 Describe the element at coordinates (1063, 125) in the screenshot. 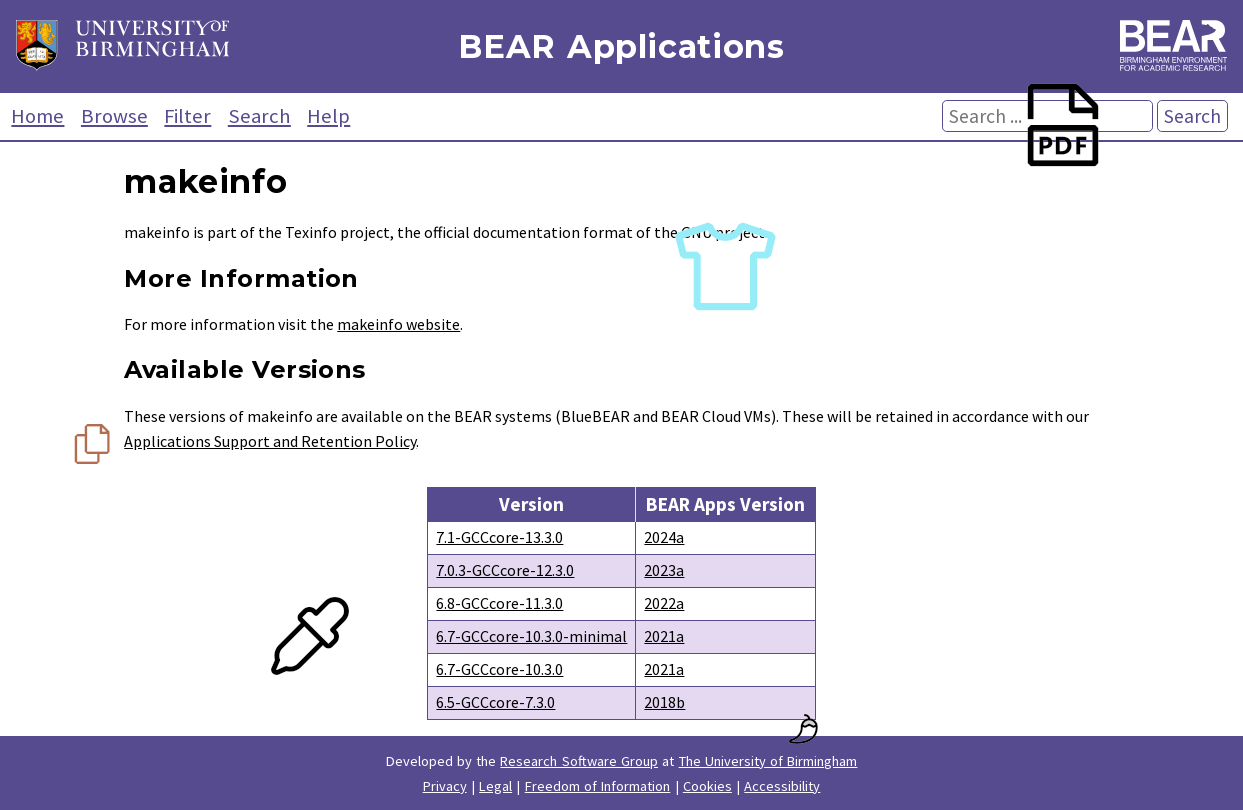

I see `open a PDF document` at that location.